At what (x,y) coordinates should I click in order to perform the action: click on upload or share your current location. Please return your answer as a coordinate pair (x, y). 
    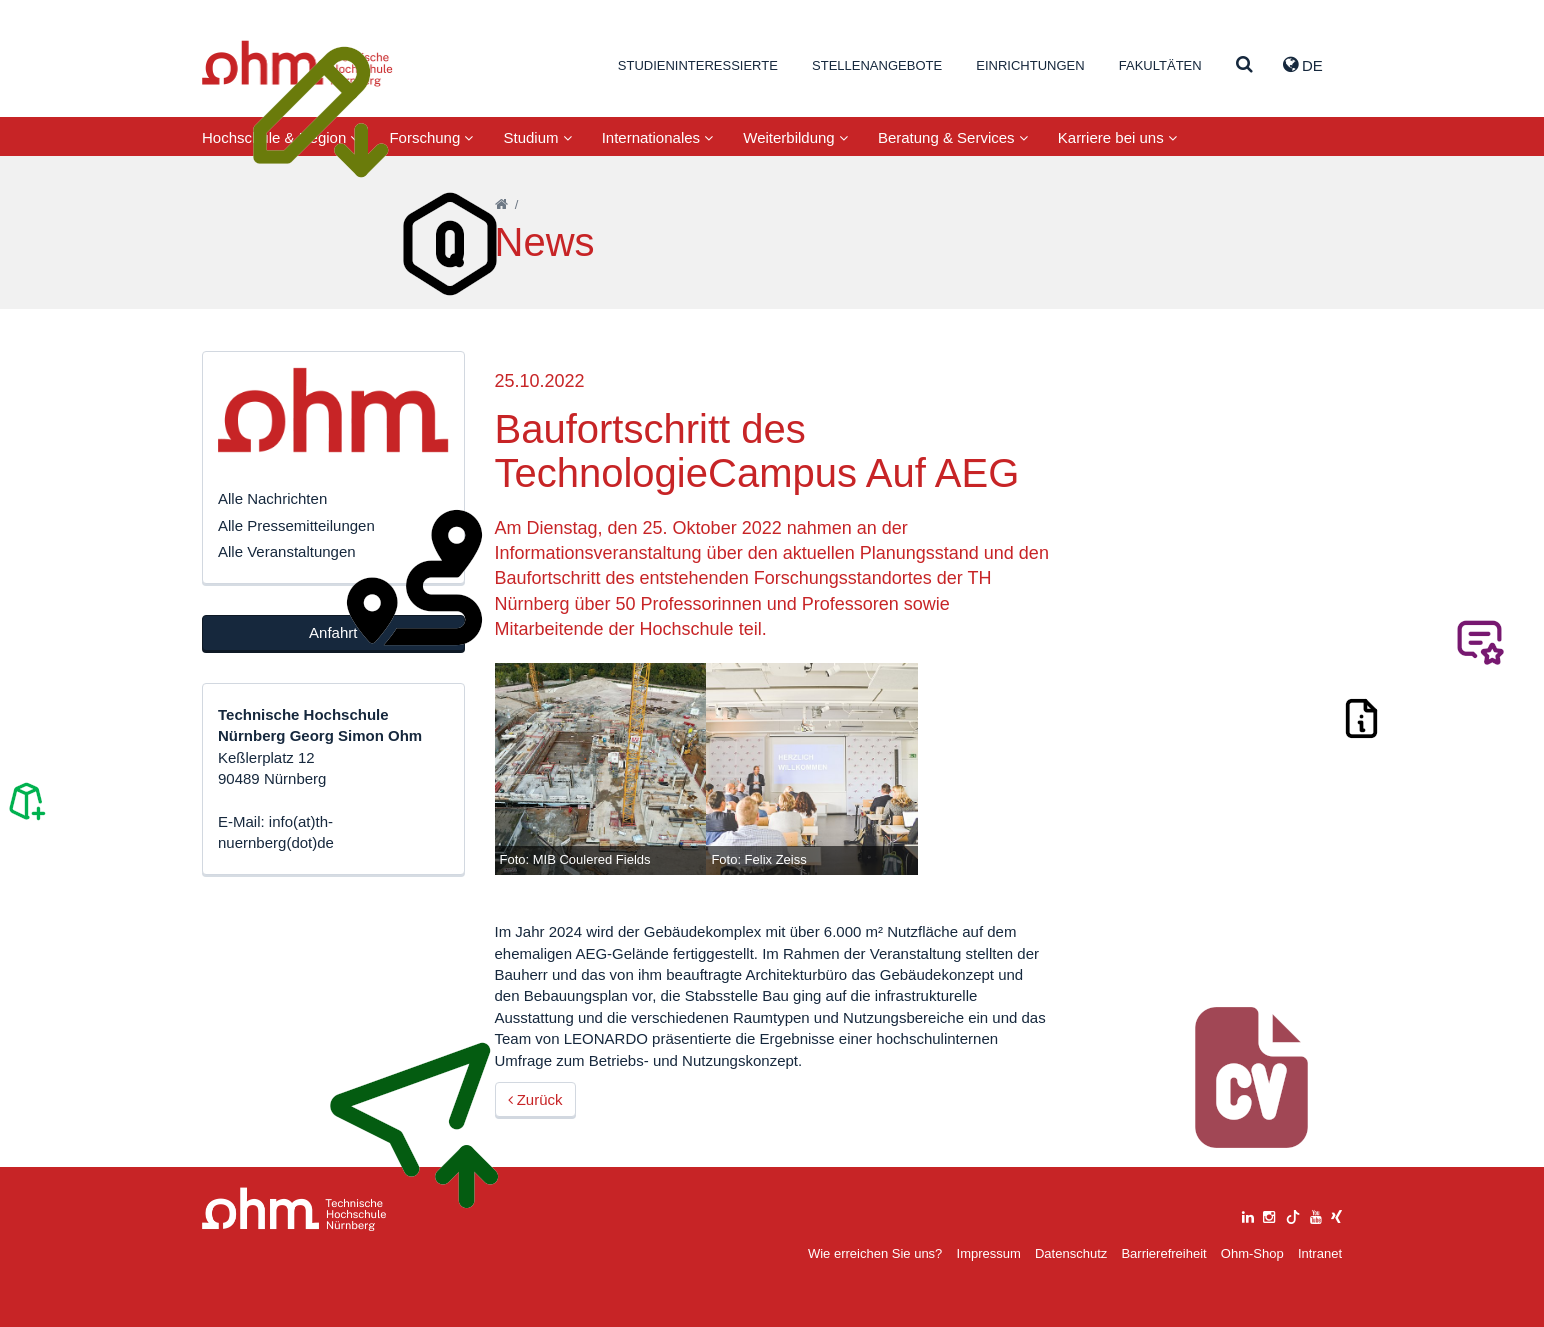
    Looking at the image, I should click on (411, 1121).